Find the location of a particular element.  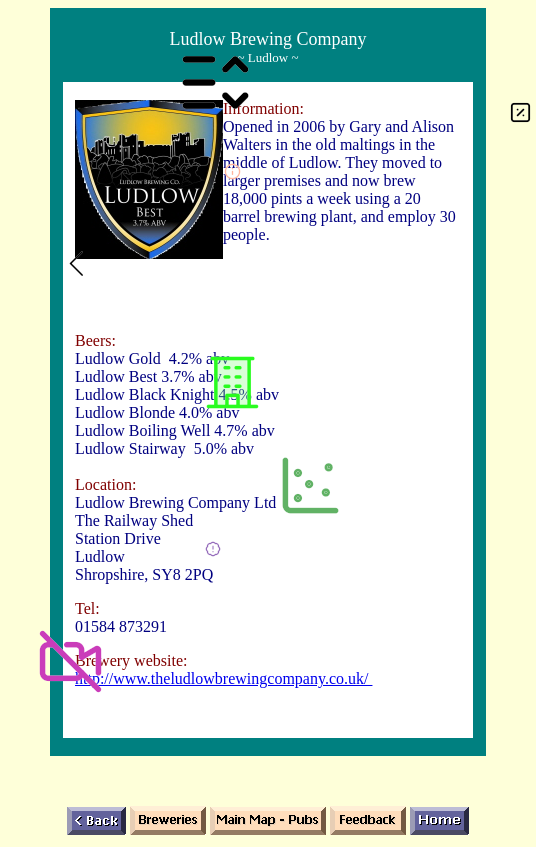

view building or office location is located at coordinates (232, 382).